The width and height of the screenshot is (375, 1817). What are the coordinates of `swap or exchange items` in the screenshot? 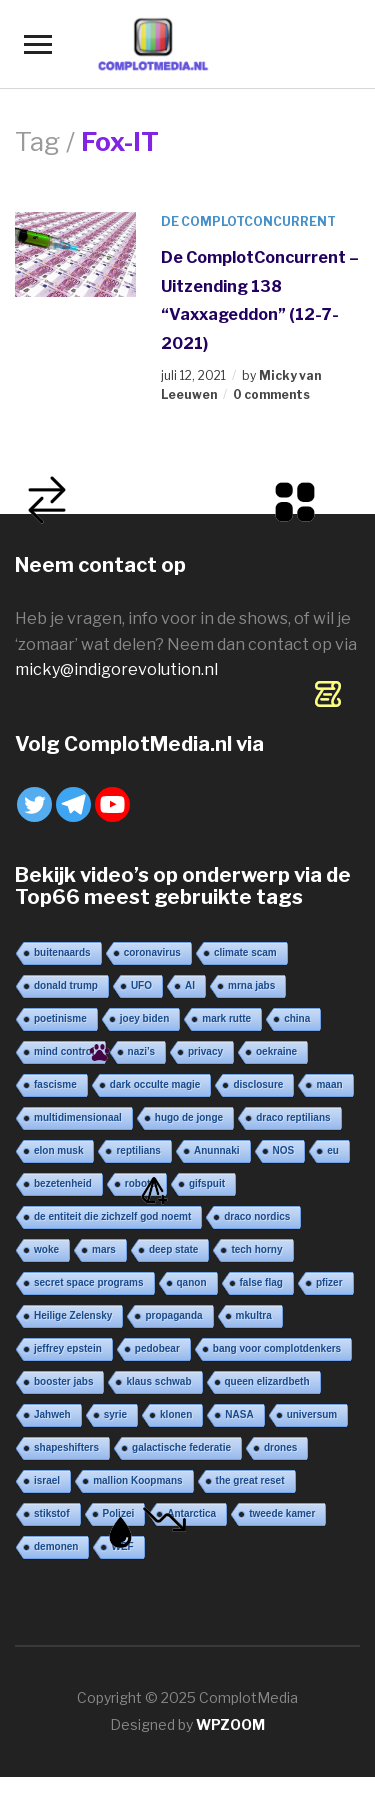 It's located at (47, 500).